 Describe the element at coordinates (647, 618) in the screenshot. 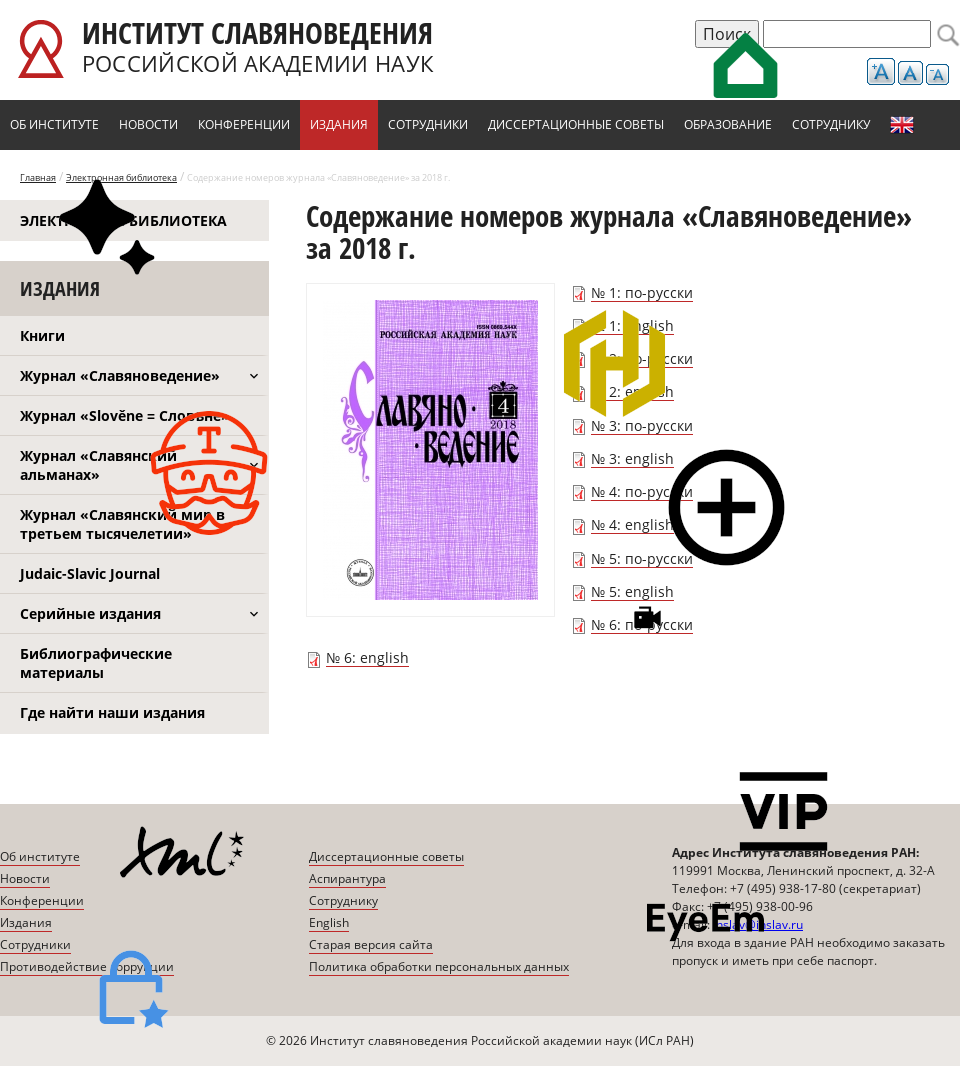

I see `start recording video` at that location.